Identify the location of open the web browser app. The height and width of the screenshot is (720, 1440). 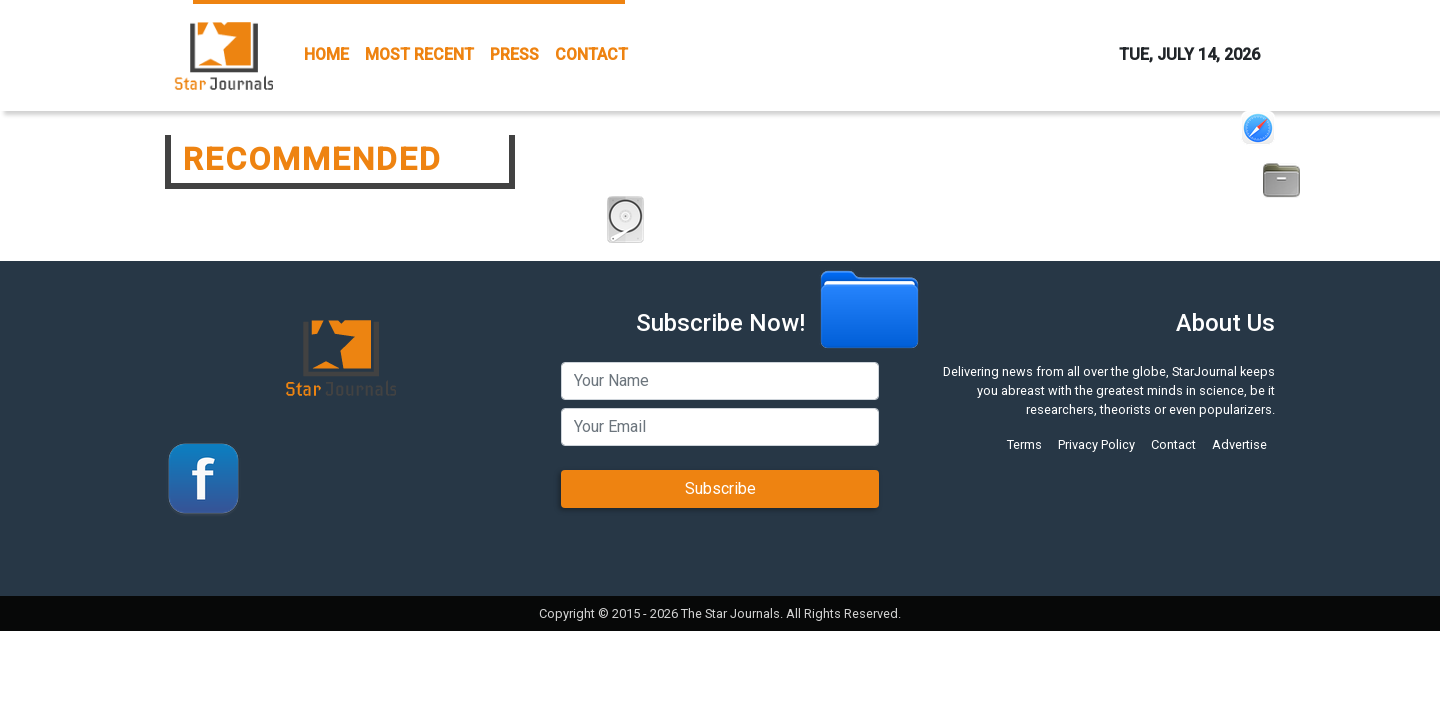
(1258, 128).